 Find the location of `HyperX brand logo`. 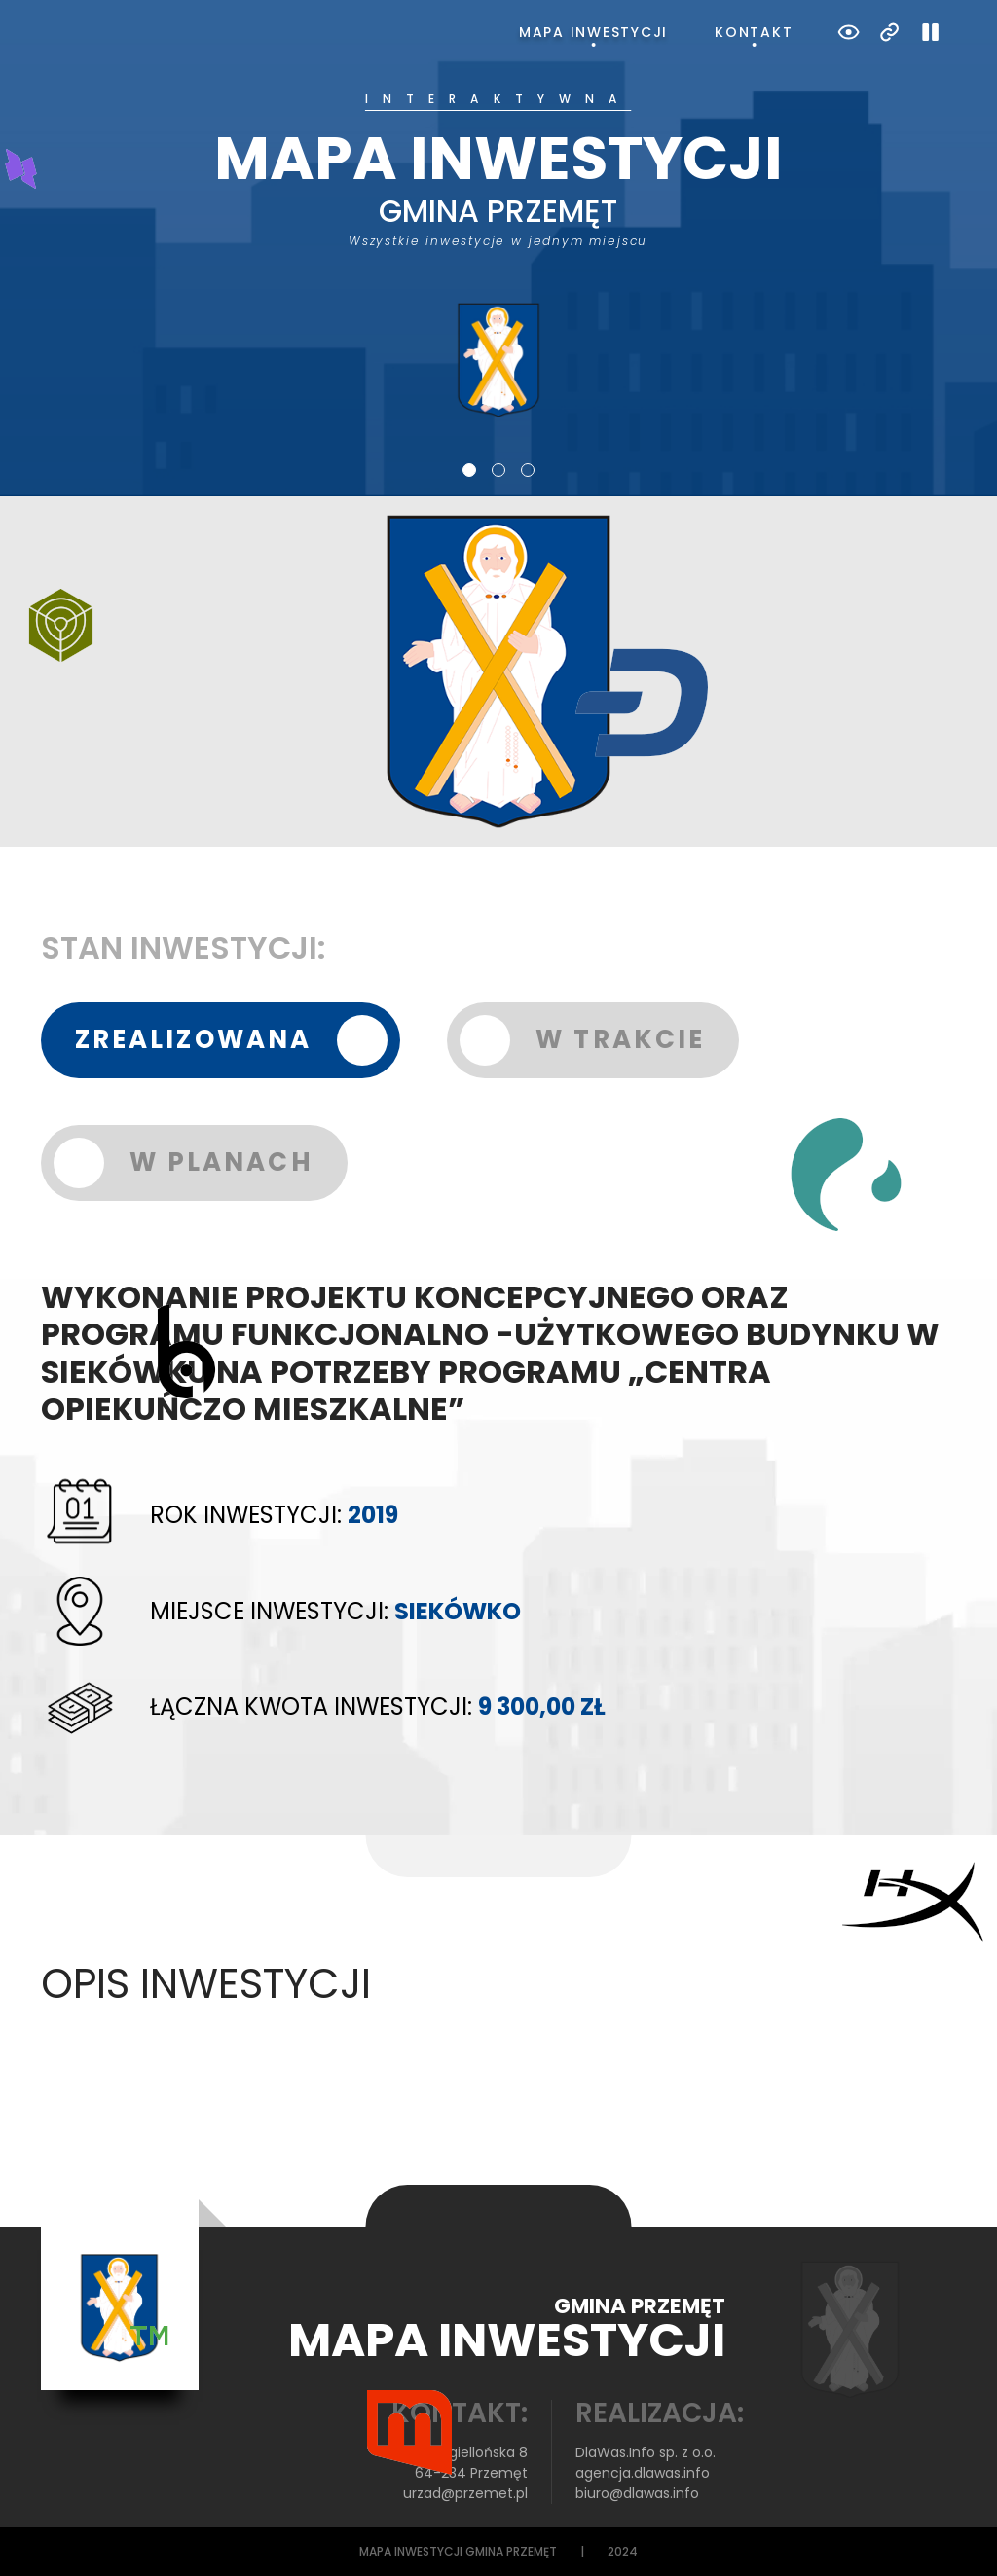

HyperX brand logo is located at coordinates (912, 1902).